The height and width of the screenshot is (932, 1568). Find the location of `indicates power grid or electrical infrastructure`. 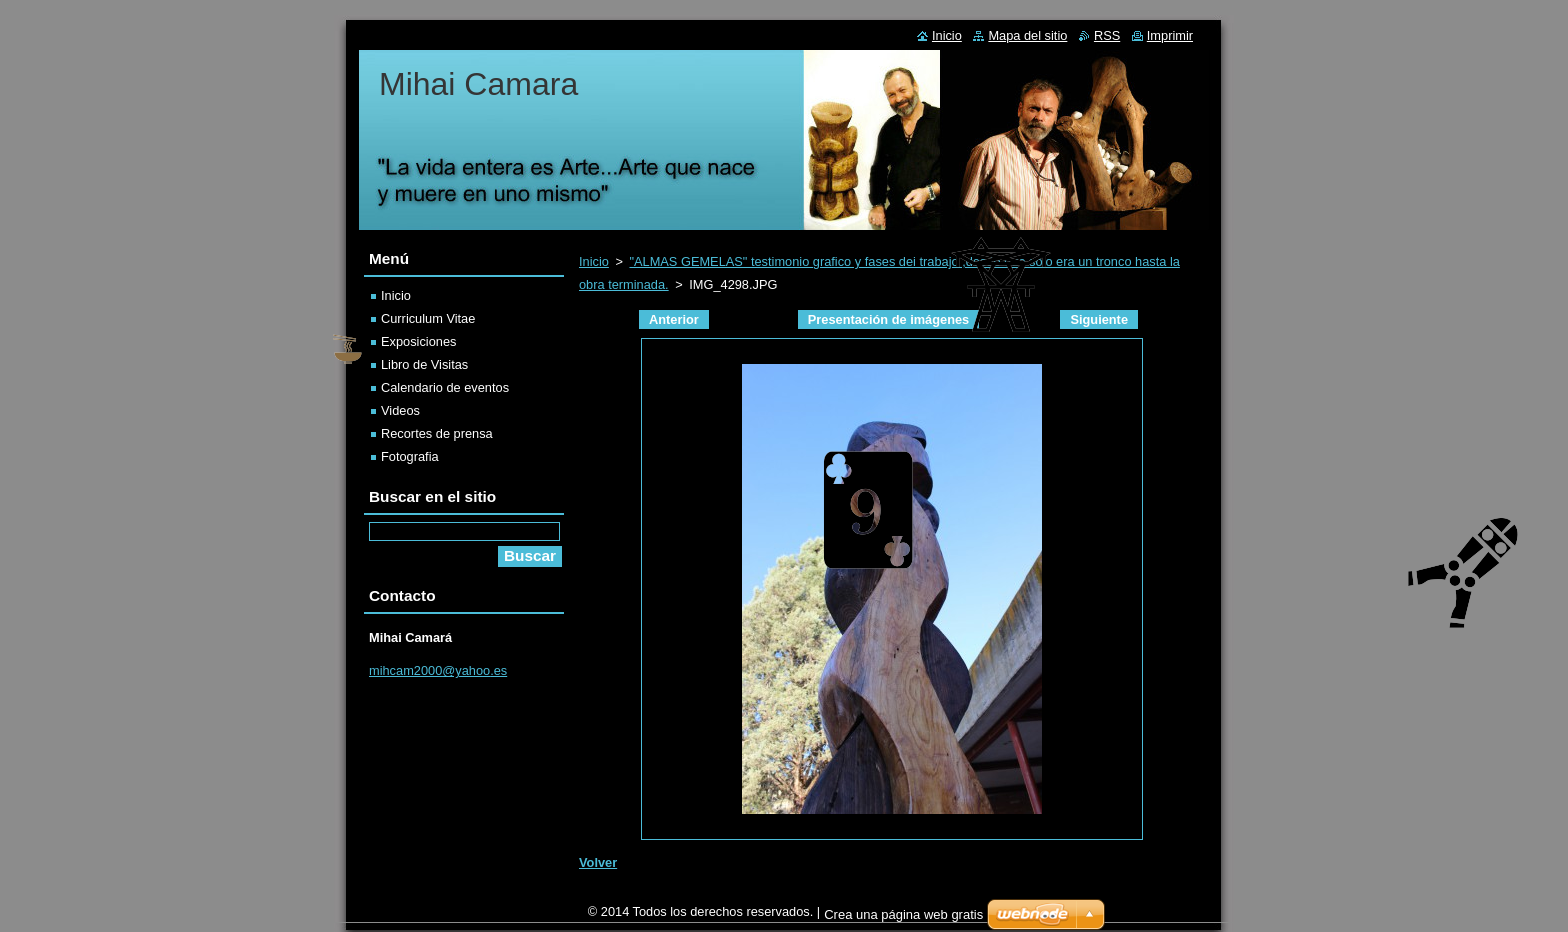

indicates power grid or electrical infrastructure is located at coordinates (1001, 287).